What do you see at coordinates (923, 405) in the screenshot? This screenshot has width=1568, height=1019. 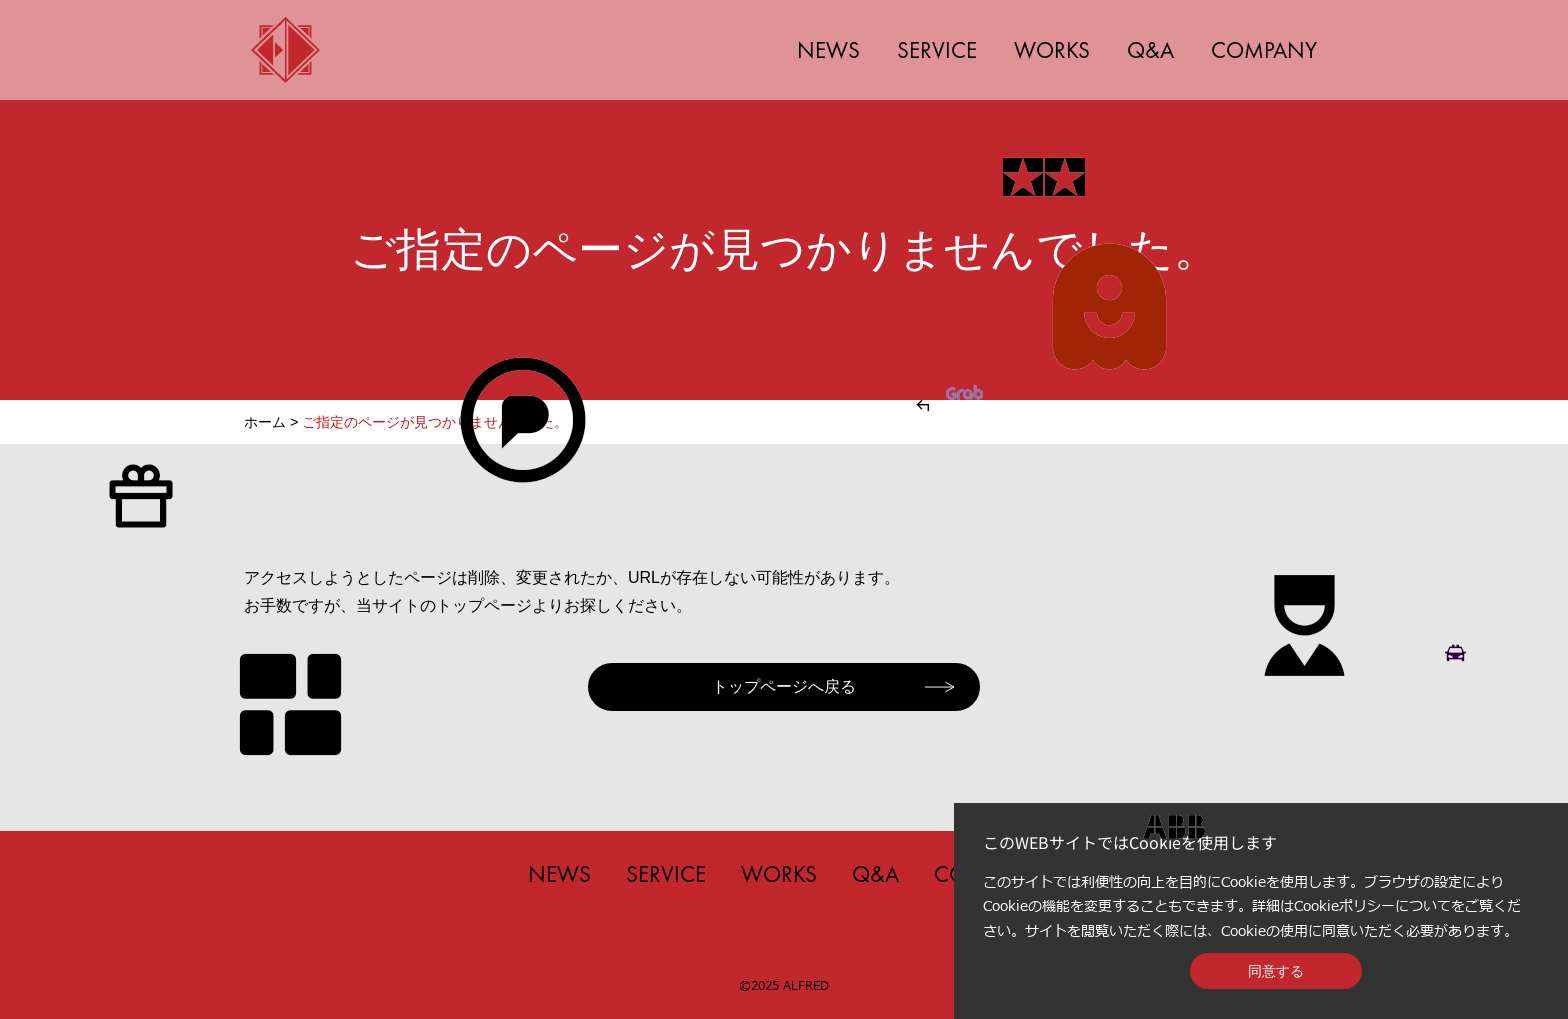 I see `reply to a message` at bounding box center [923, 405].